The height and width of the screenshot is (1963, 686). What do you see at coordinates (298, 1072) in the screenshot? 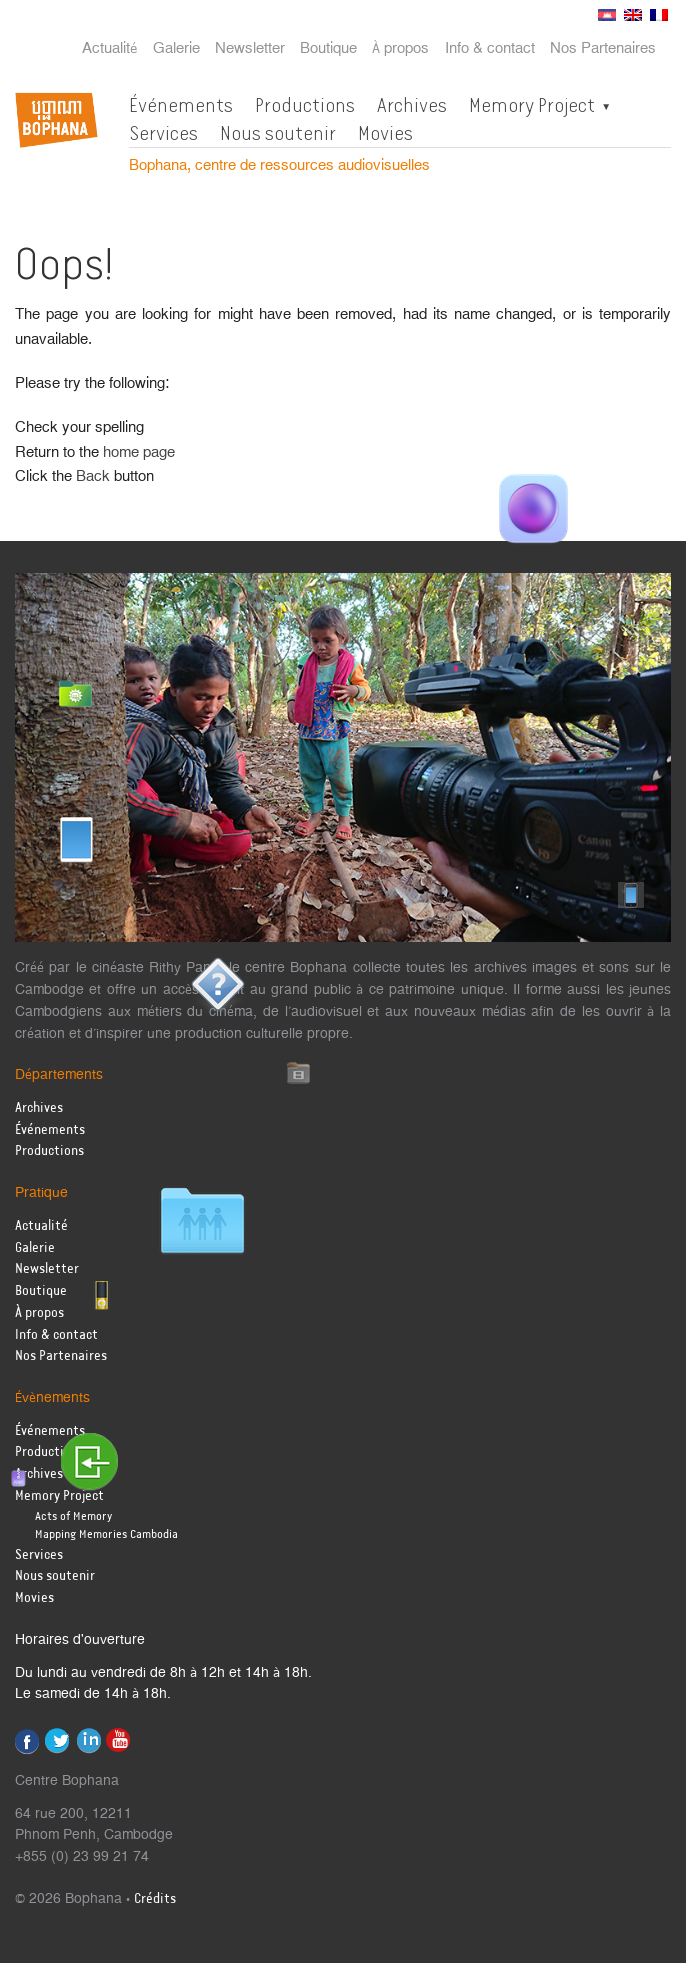
I see `open your videos folder` at bounding box center [298, 1072].